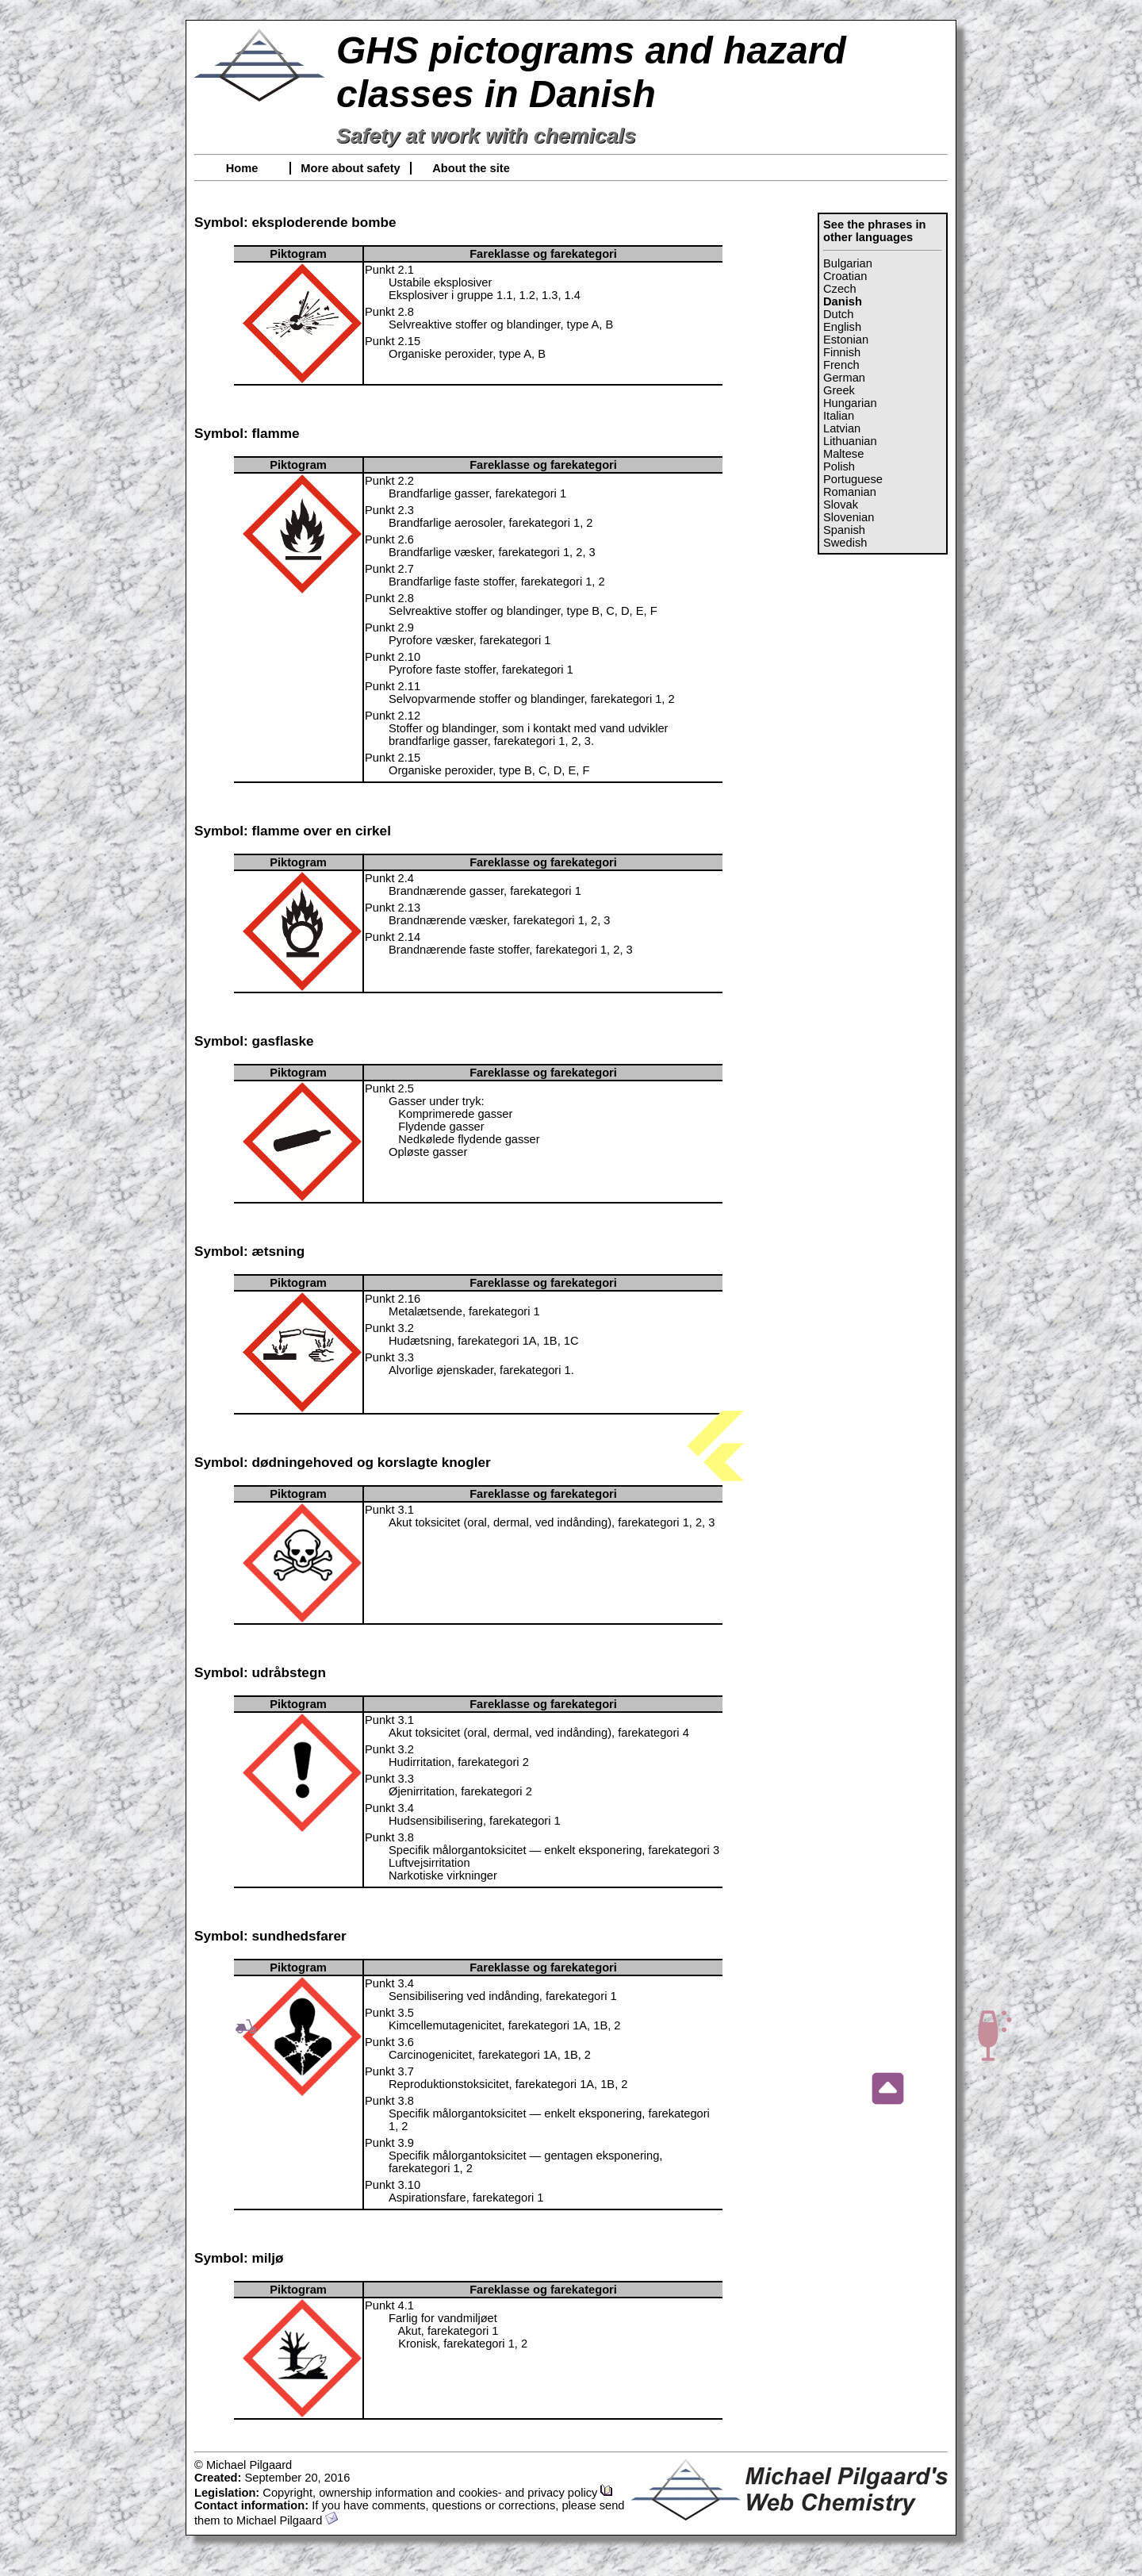  I want to click on flutter framework logo, so click(715, 1445).